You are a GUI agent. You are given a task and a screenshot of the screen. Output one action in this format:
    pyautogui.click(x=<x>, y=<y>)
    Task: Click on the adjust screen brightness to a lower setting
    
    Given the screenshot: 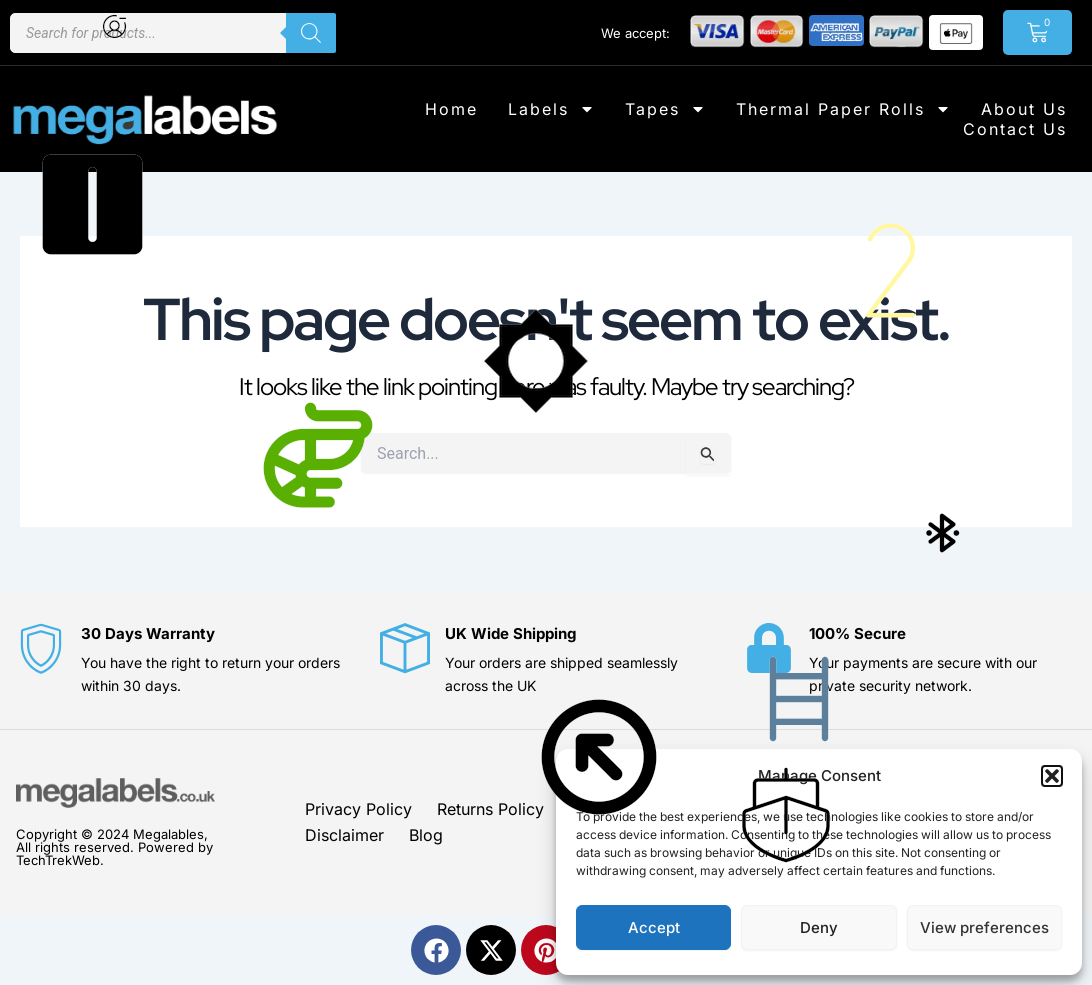 What is the action you would take?
    pyautogui.click(x=536, y=361)
    